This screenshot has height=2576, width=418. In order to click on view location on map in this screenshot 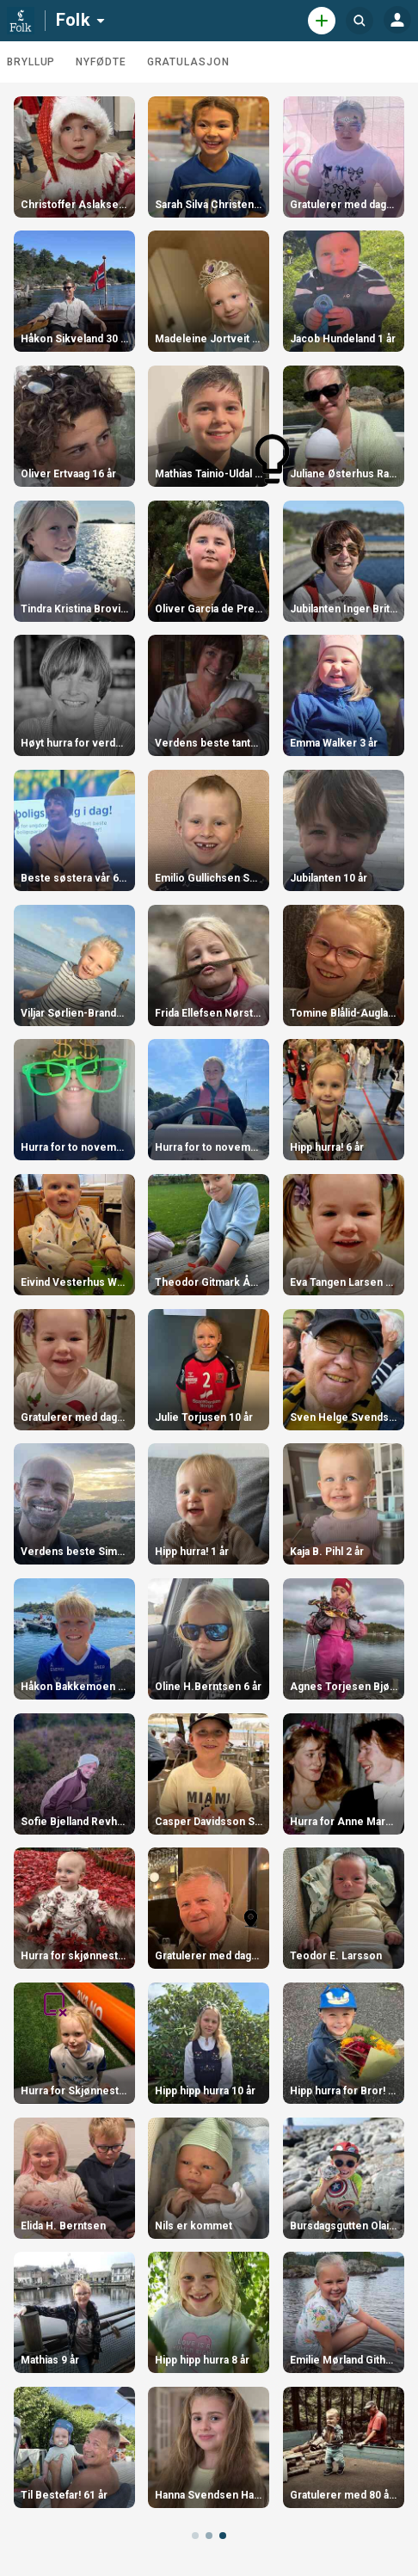, I will do `click(250, 1918)`.